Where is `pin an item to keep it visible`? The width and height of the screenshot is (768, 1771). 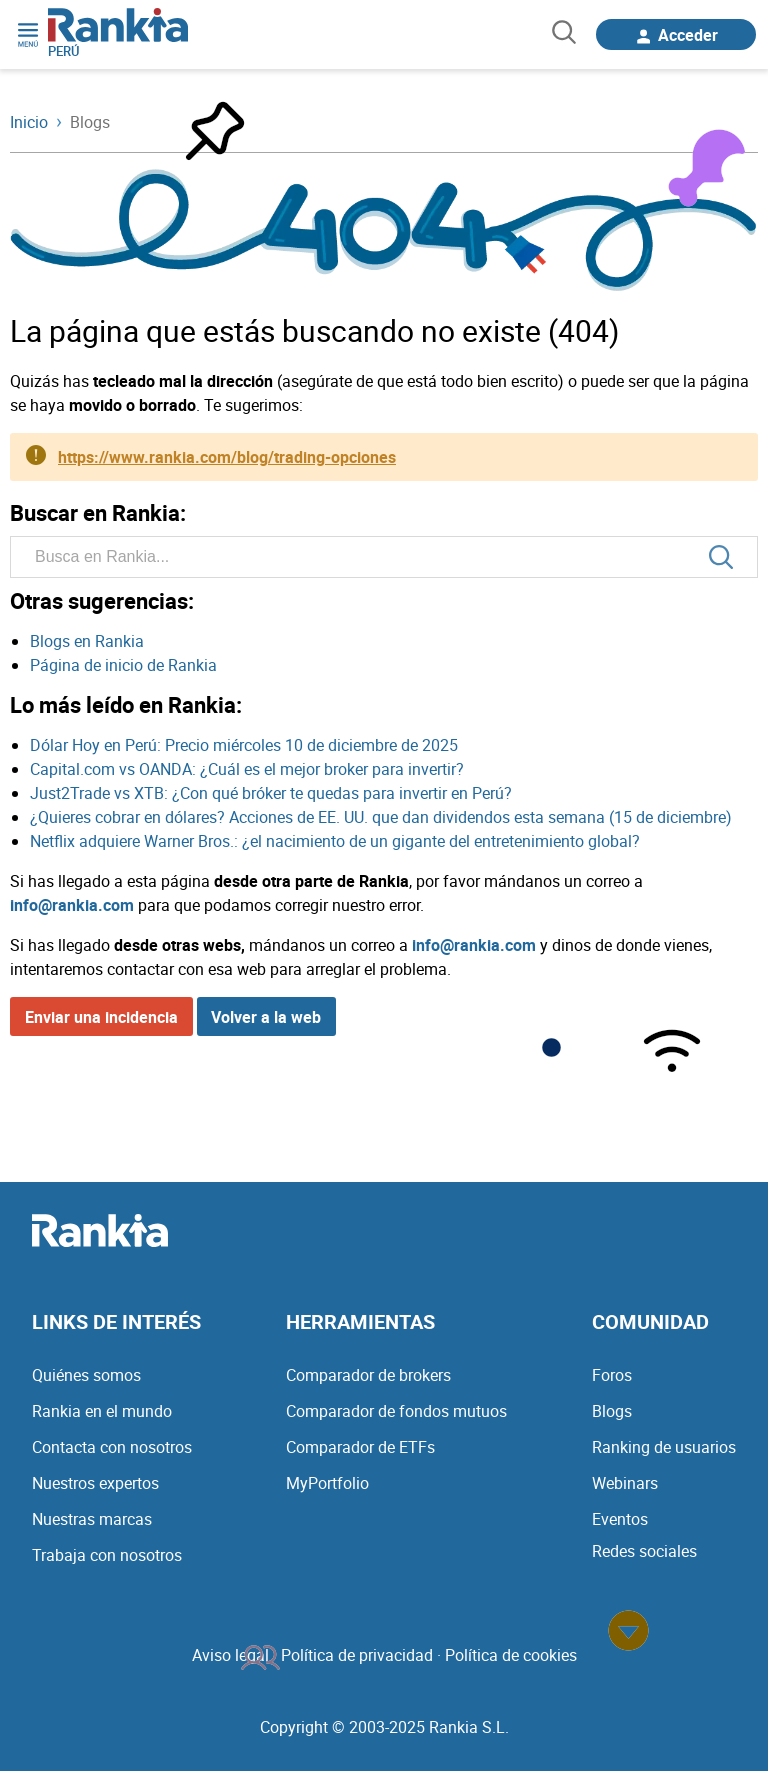 pin an item to keep it visible is located at coordinates (215, 131).